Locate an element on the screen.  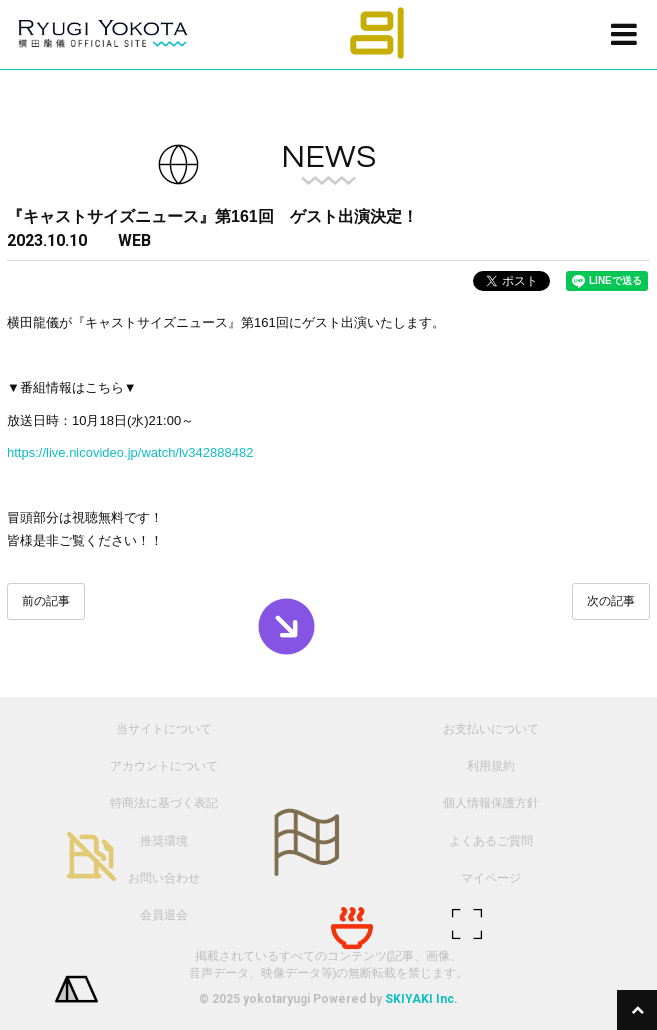
gas station unavailable or closed is located at coordinates (91, 856).